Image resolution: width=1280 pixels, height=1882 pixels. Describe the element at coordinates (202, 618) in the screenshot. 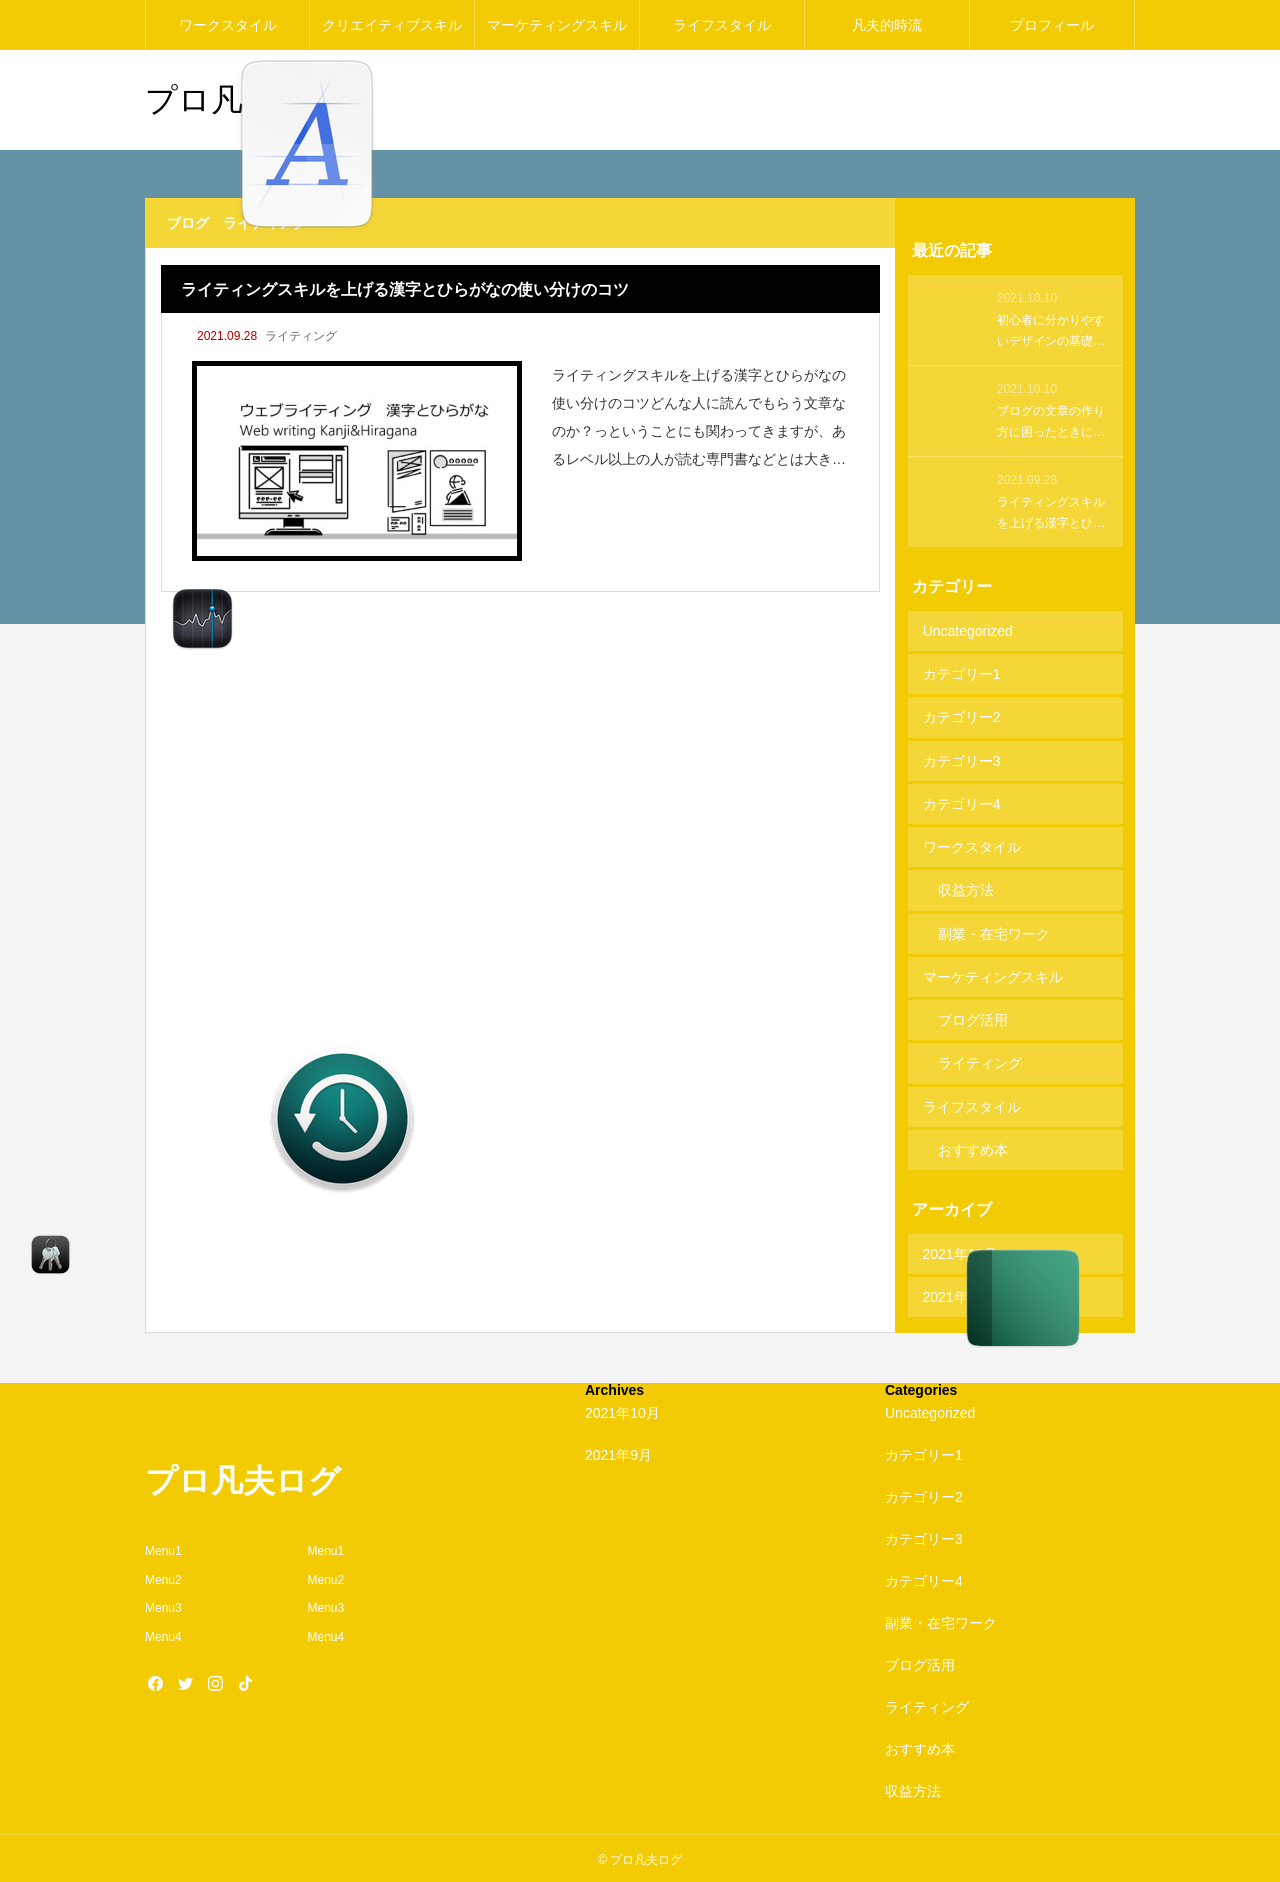

I see `open the stocks app to view market data` at that location.